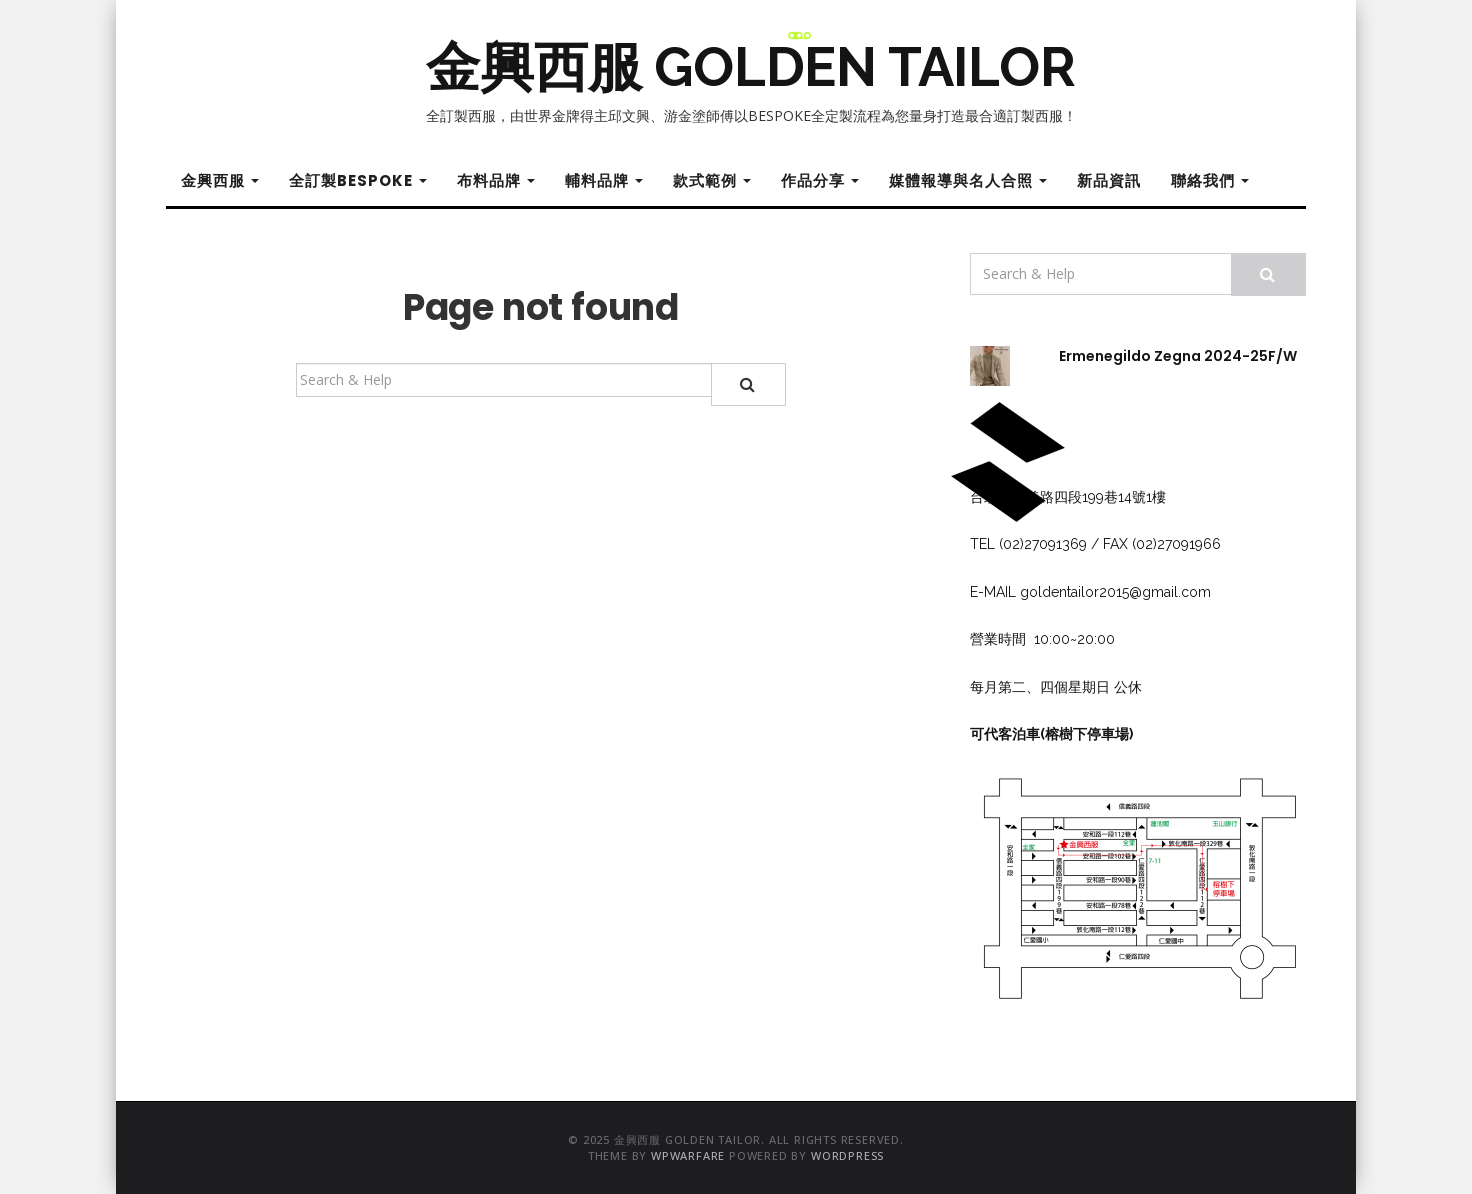  What do you see at coordinates (1008, 462) in the screenshot?
I see `nanostores library logo` at bounding box center [1008, 462].